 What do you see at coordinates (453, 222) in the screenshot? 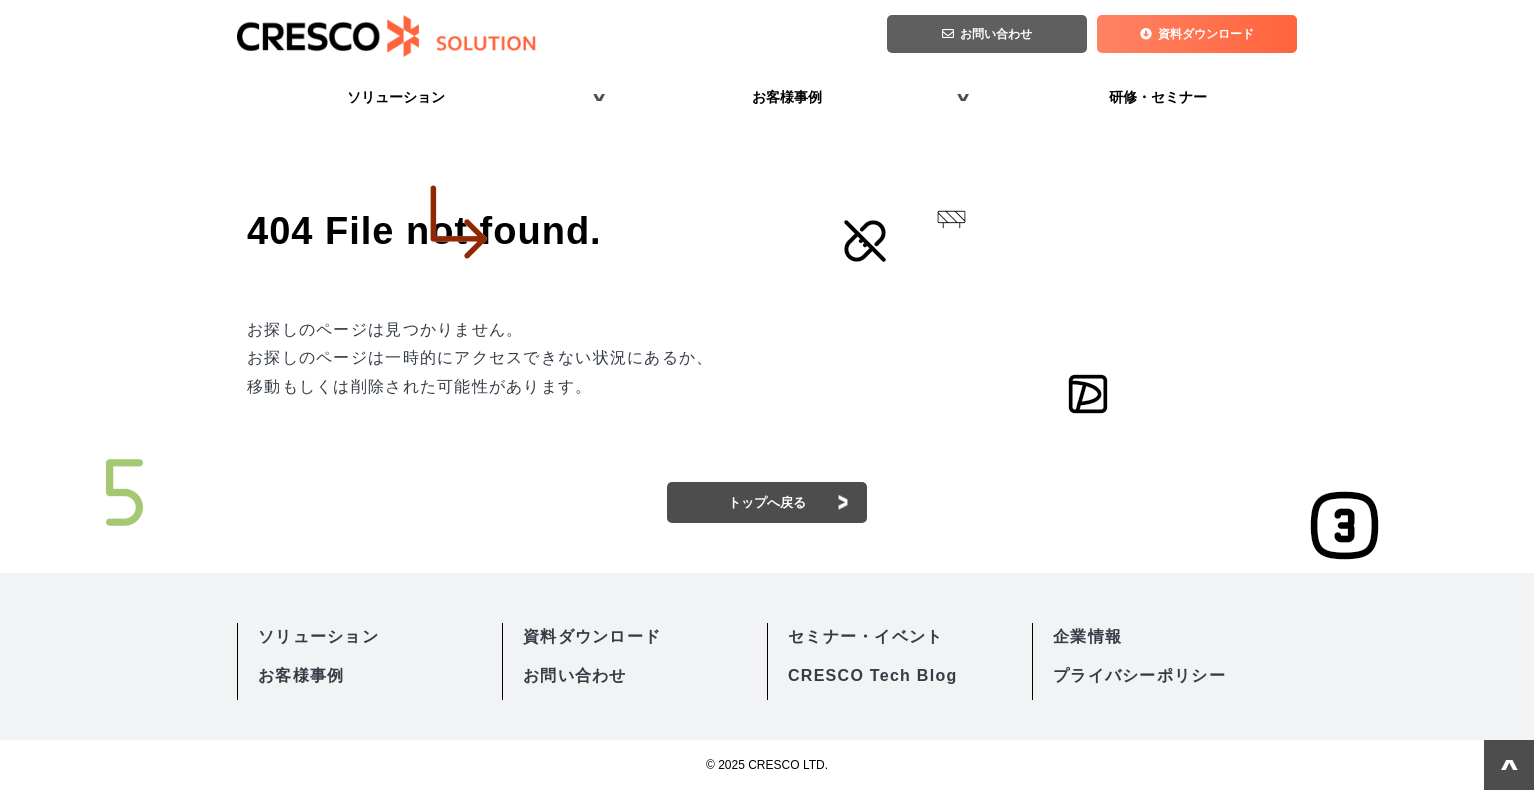
I see `move item down and to the right` at bounding box center [453, 222].